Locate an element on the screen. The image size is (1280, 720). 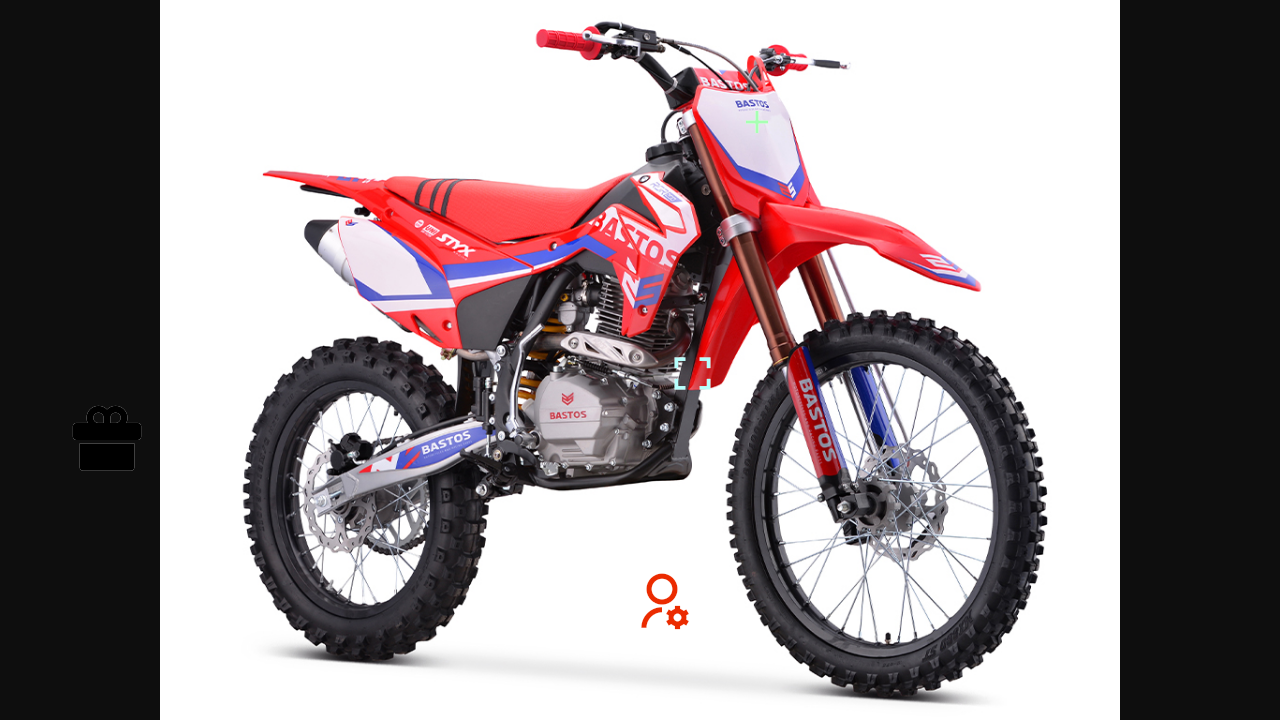
enter fullscreen mode is located at coordinates (692, 373).